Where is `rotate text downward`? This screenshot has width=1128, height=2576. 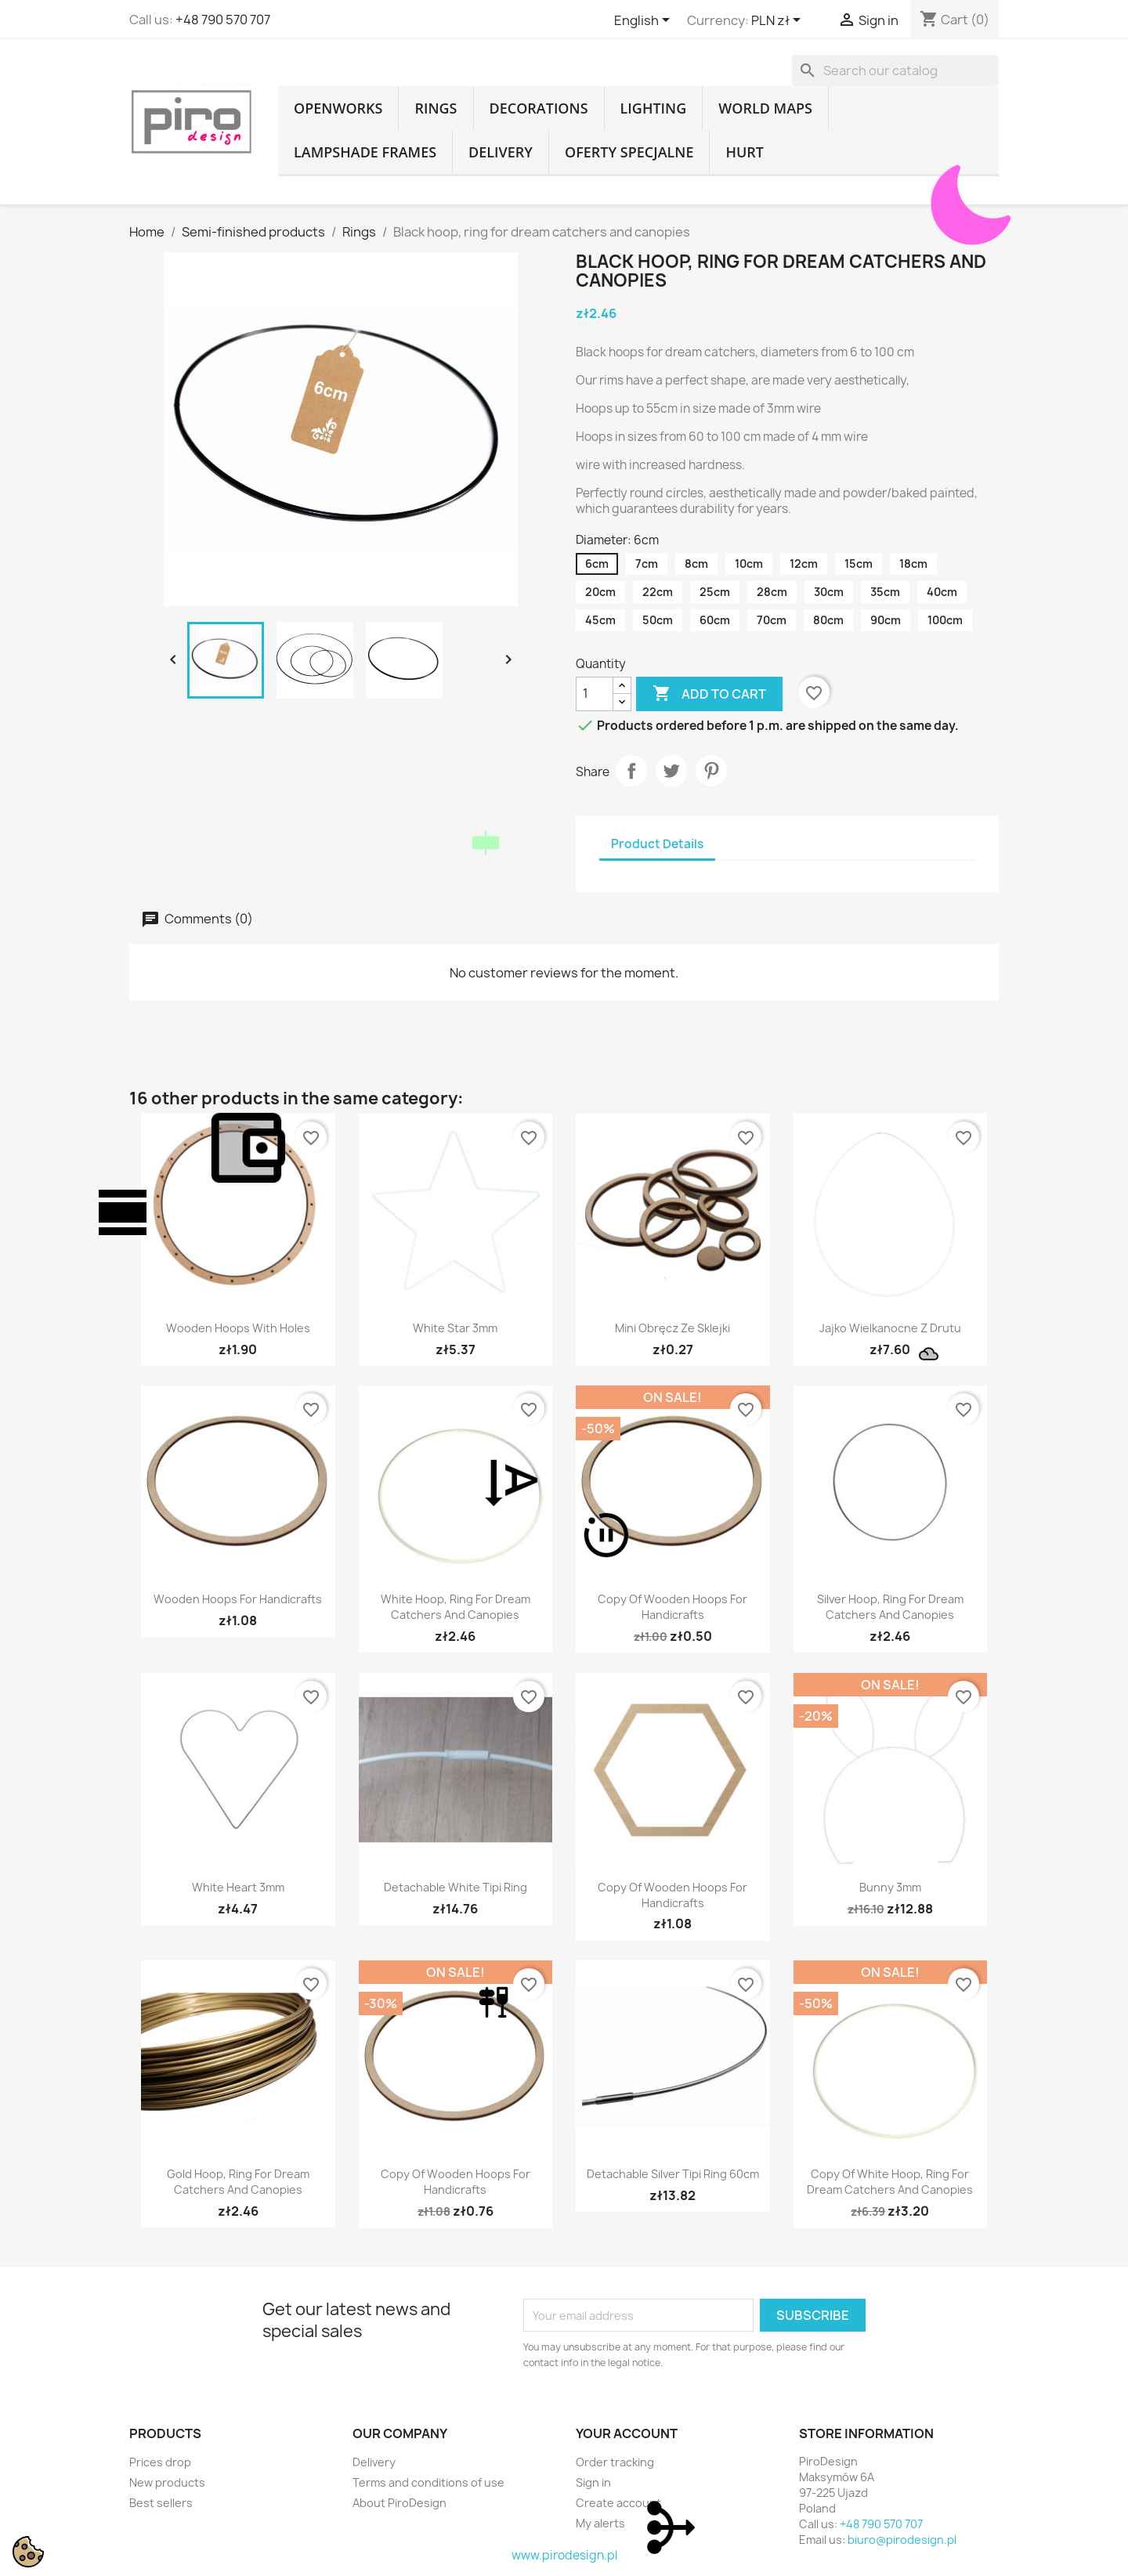
rotate text downward is located at coordinates (511, 1483).